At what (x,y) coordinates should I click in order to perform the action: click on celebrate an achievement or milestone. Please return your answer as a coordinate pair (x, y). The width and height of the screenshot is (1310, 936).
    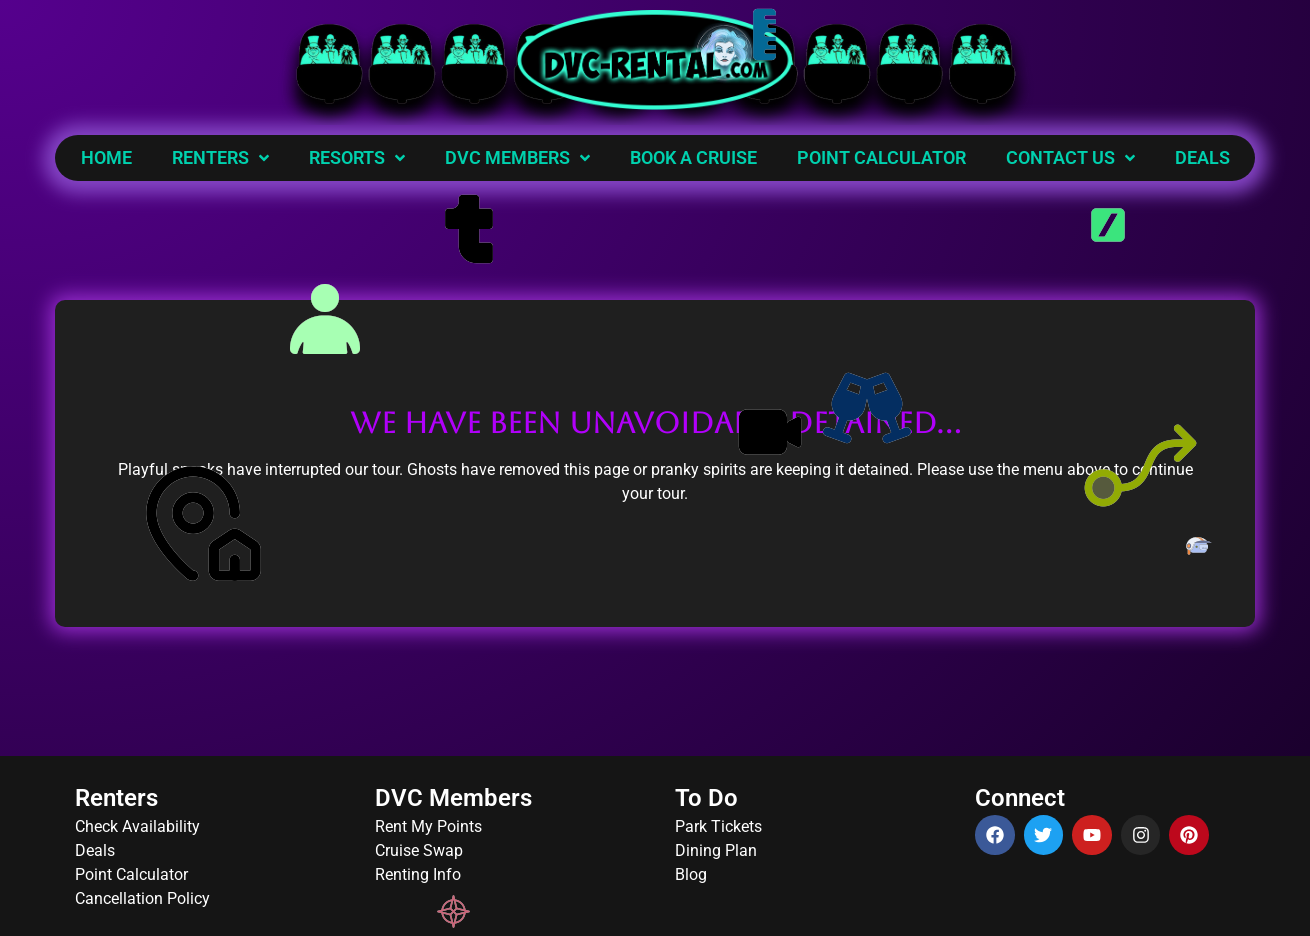
    Looking at the image, I should click on (867, 408).